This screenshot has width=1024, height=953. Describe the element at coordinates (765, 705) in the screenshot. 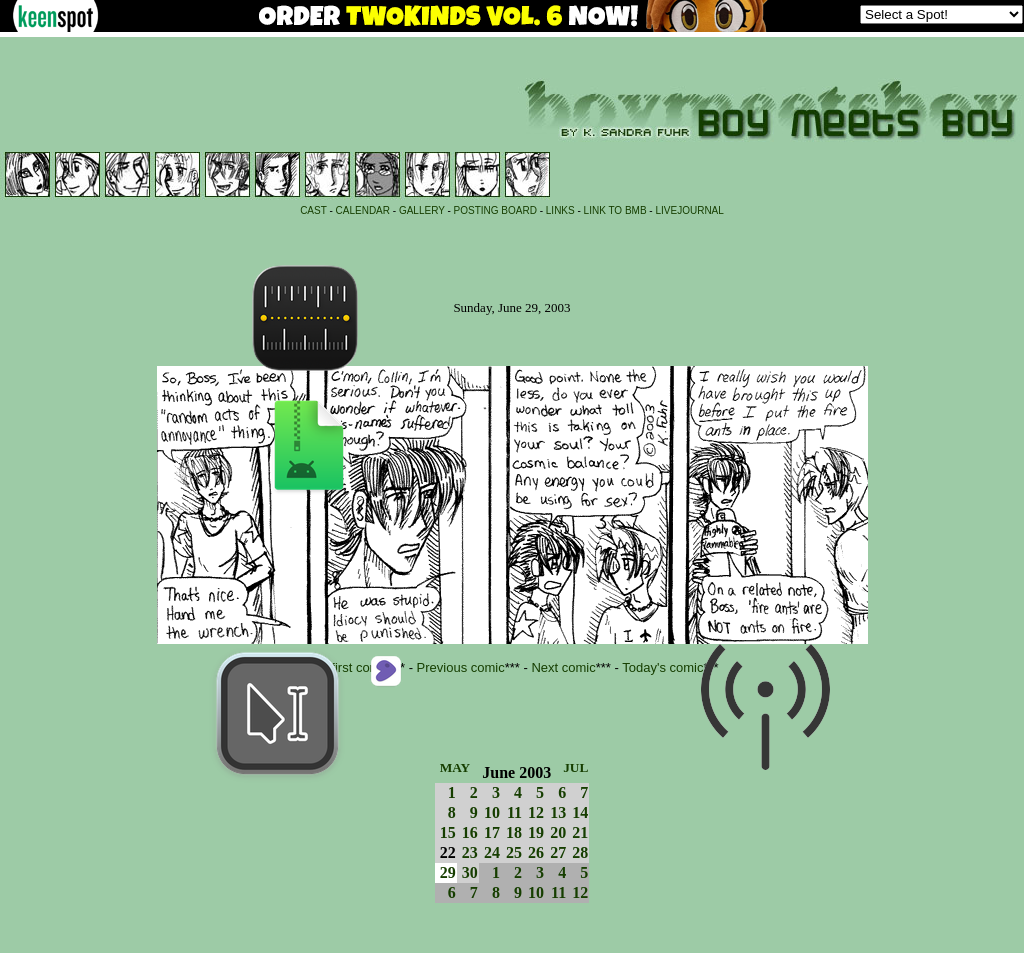

I see `indicates cellular network signal strength` at that location.